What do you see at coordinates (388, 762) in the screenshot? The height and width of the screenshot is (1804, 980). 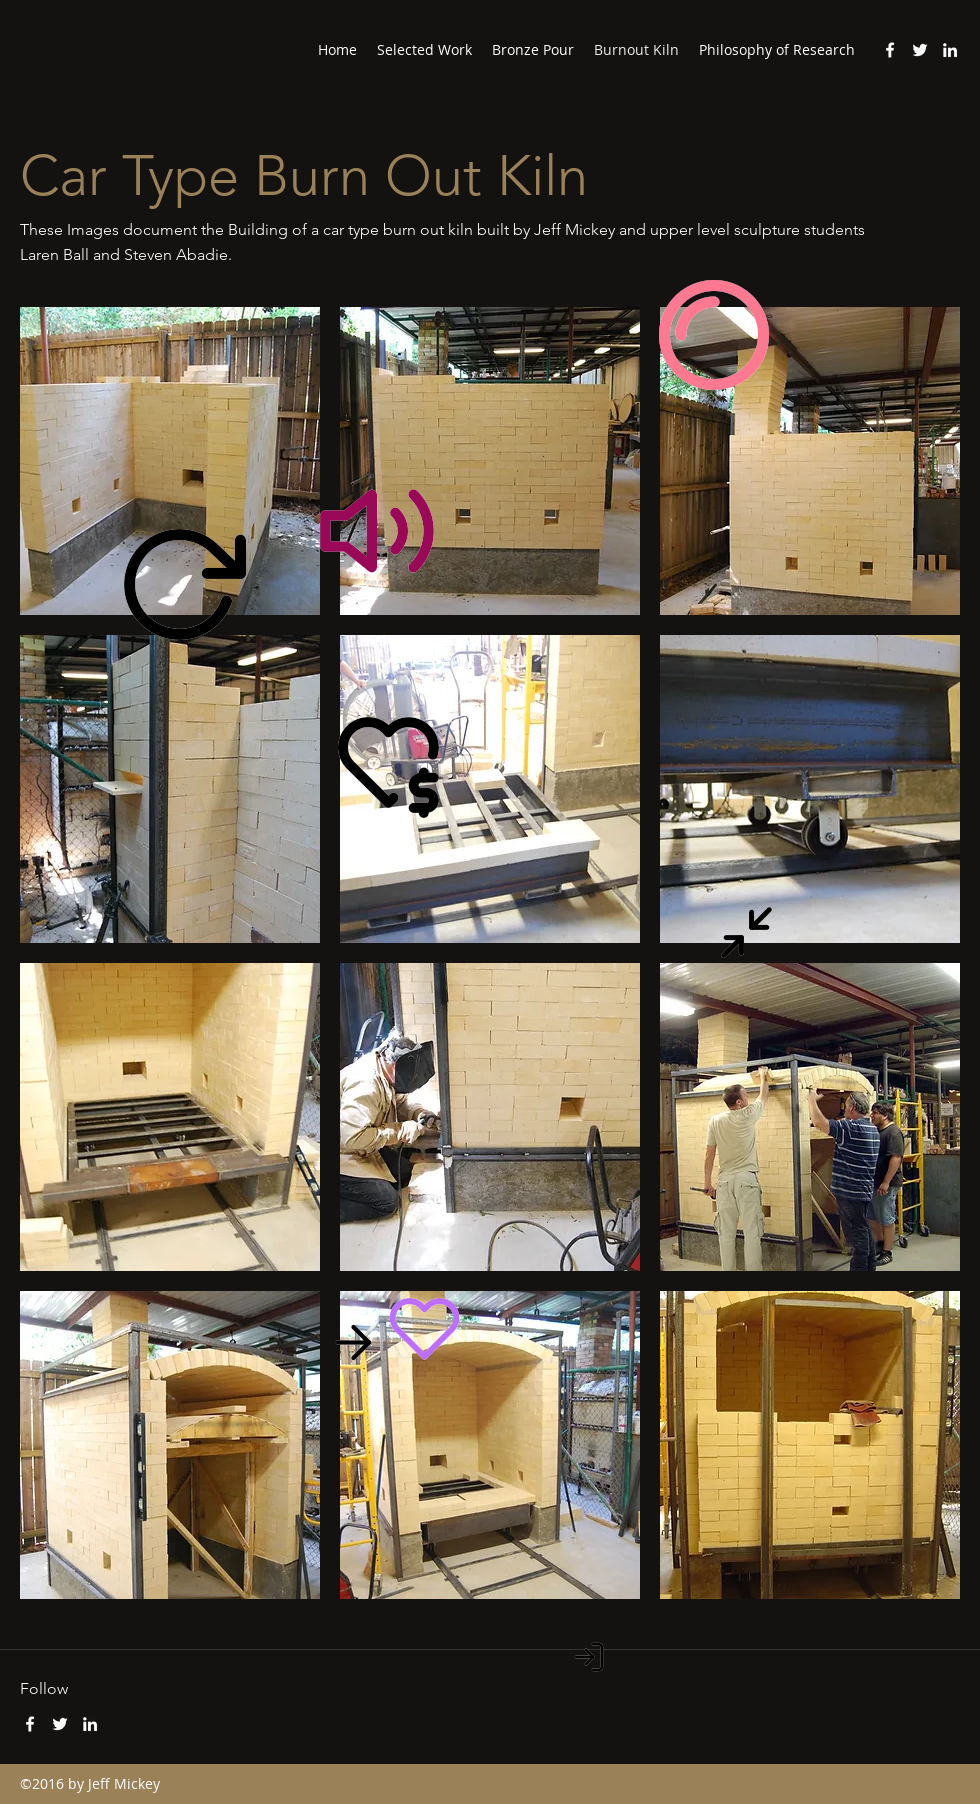 I see `donate to a cause or charity` at bounding box center [388, 762].